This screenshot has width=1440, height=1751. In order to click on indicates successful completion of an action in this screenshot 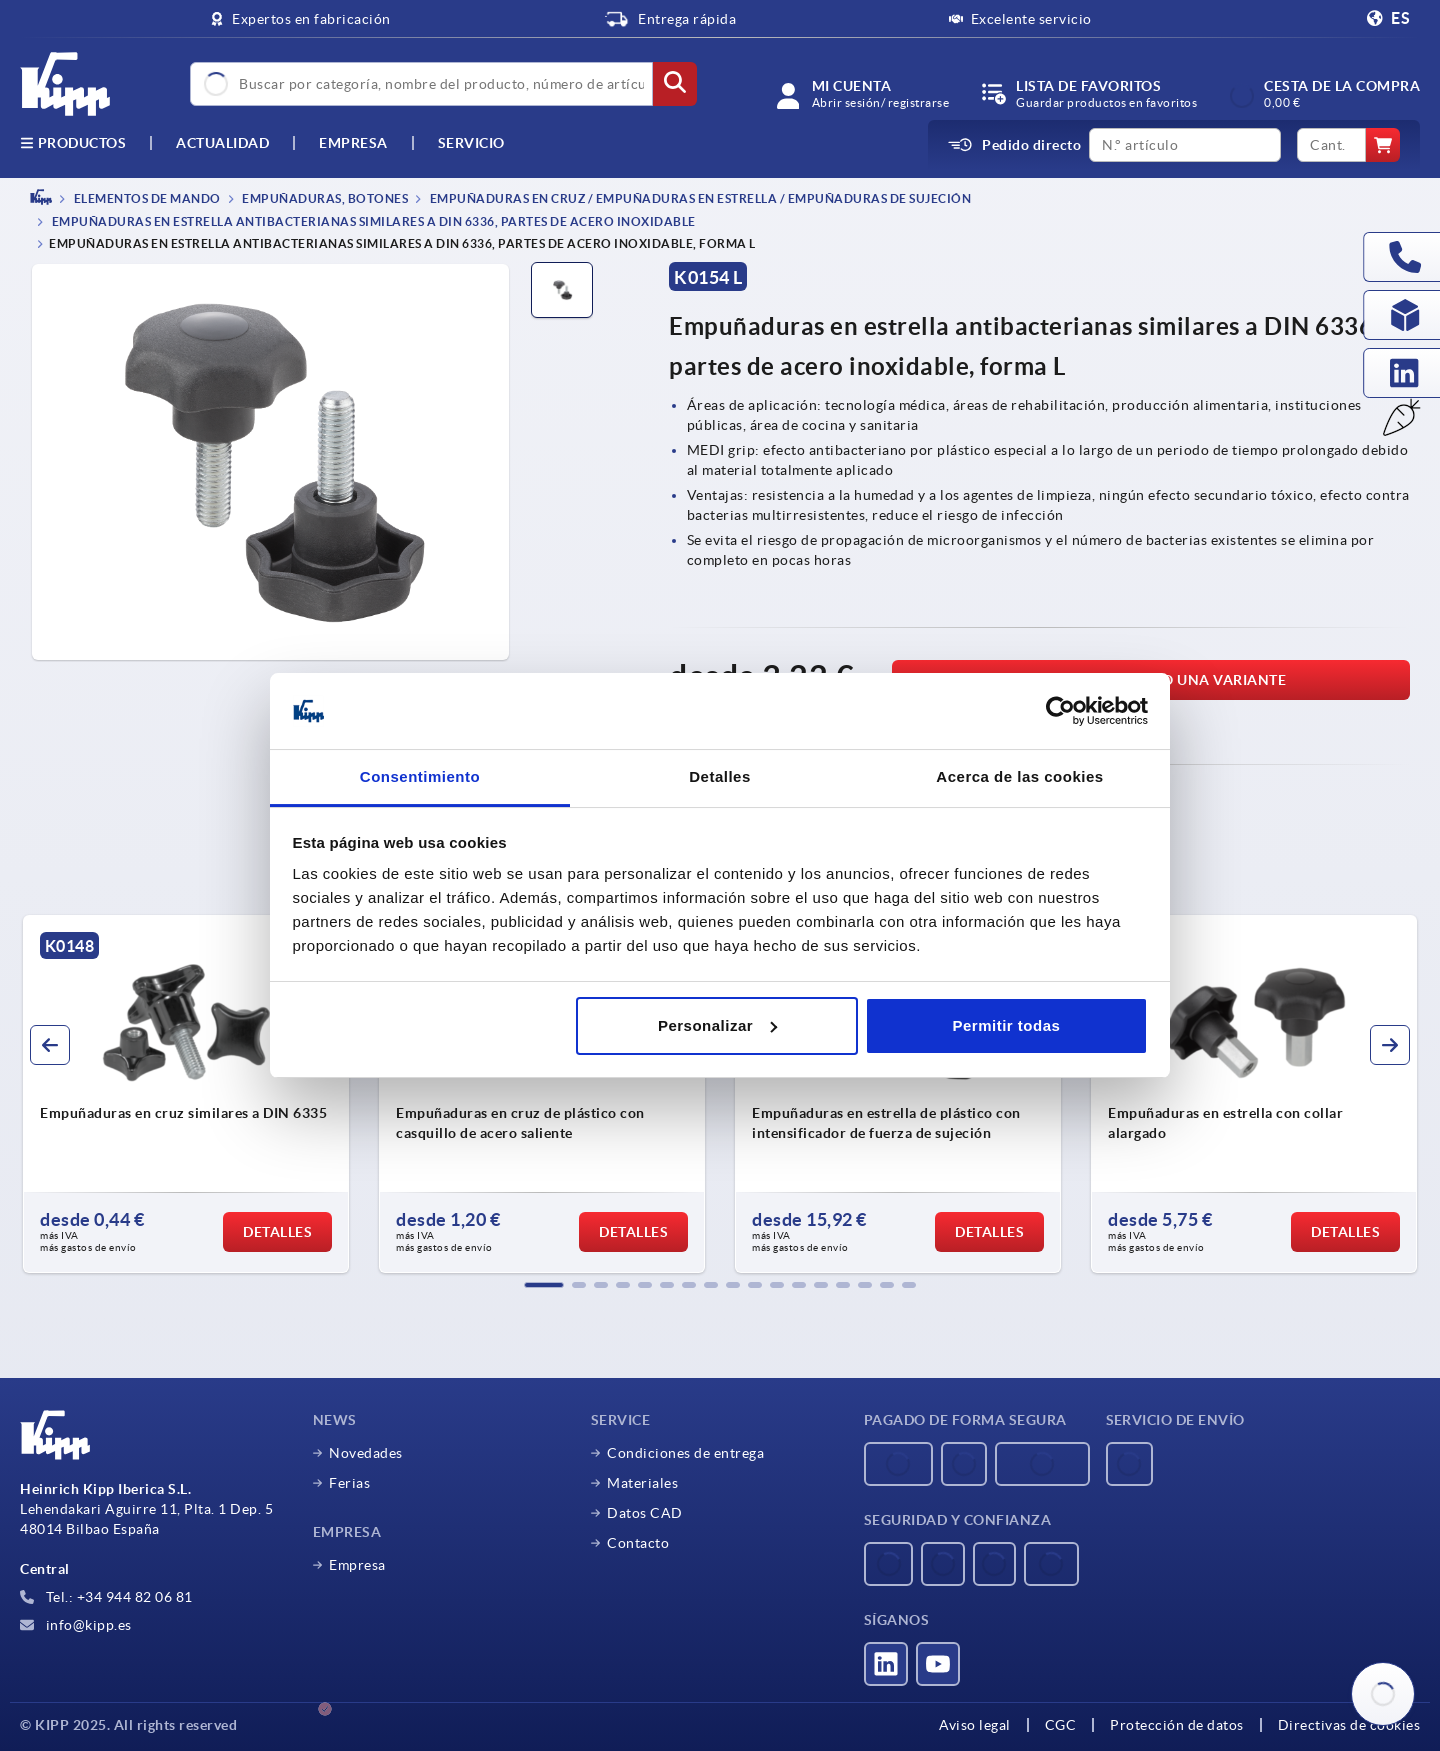, I will do `click(325, 1709)`.